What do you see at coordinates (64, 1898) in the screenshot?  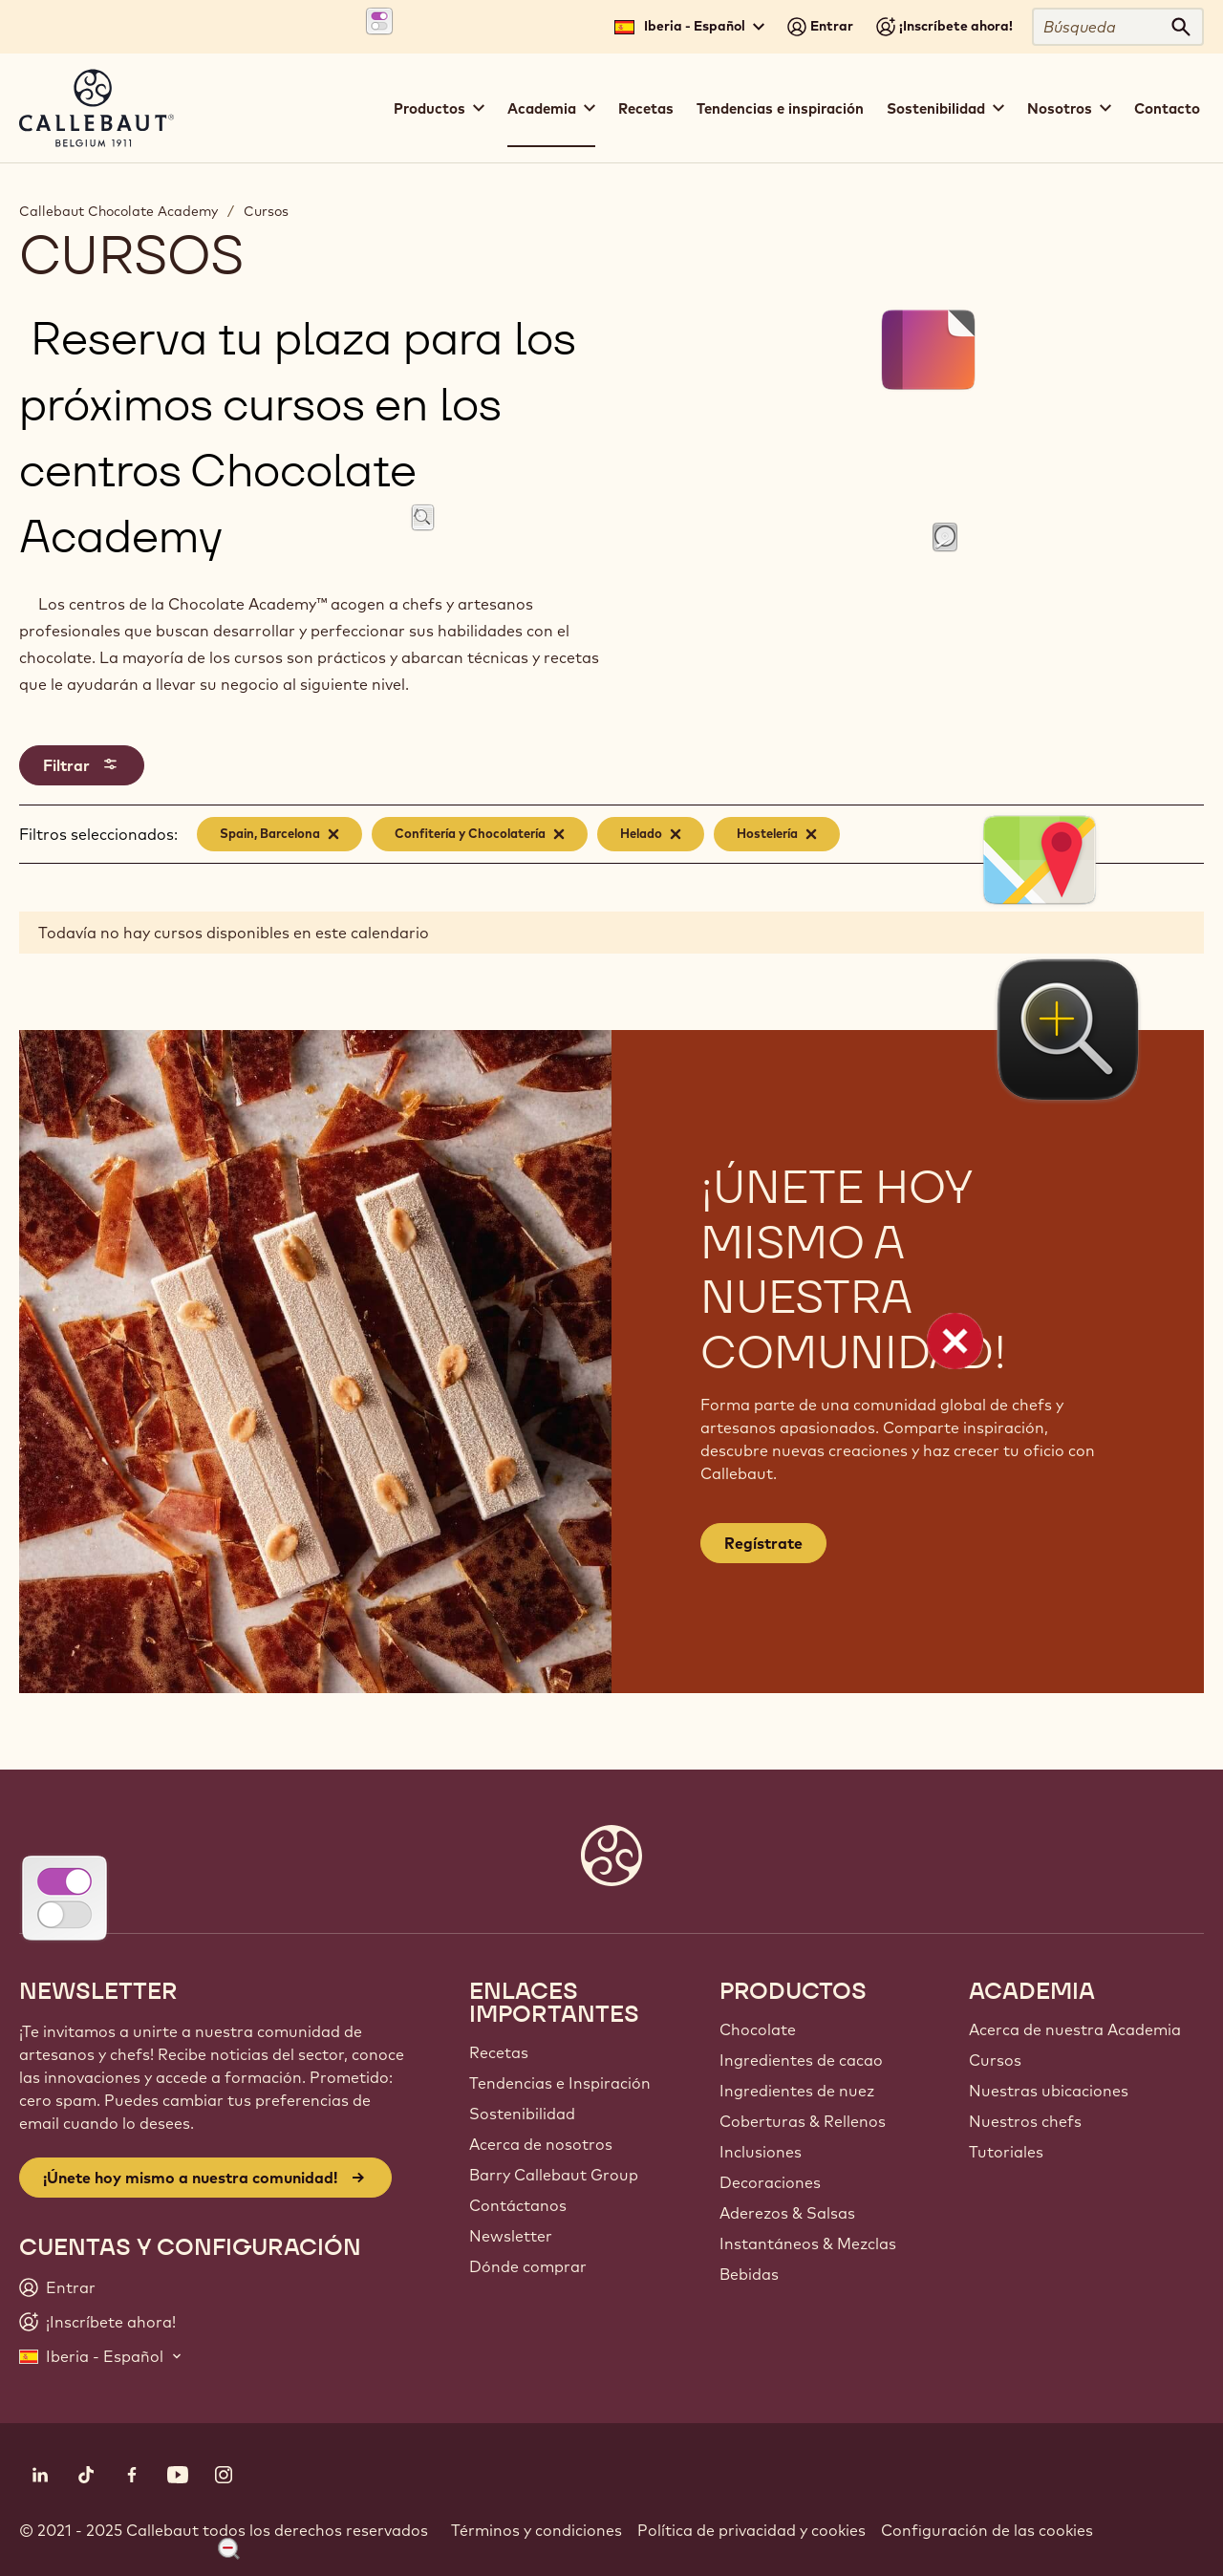 I see `open desktop preferences or settings` at bounding box center [64, 1898].